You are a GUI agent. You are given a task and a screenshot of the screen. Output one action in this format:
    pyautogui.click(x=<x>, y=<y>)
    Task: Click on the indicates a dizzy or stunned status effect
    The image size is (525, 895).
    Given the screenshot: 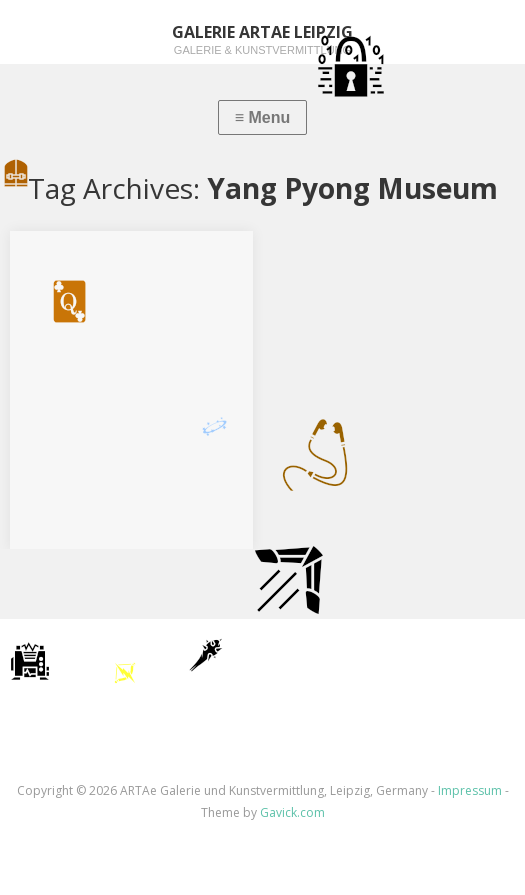 What is the action you would take?
    pyautogui.click(x=214, y=426)
    